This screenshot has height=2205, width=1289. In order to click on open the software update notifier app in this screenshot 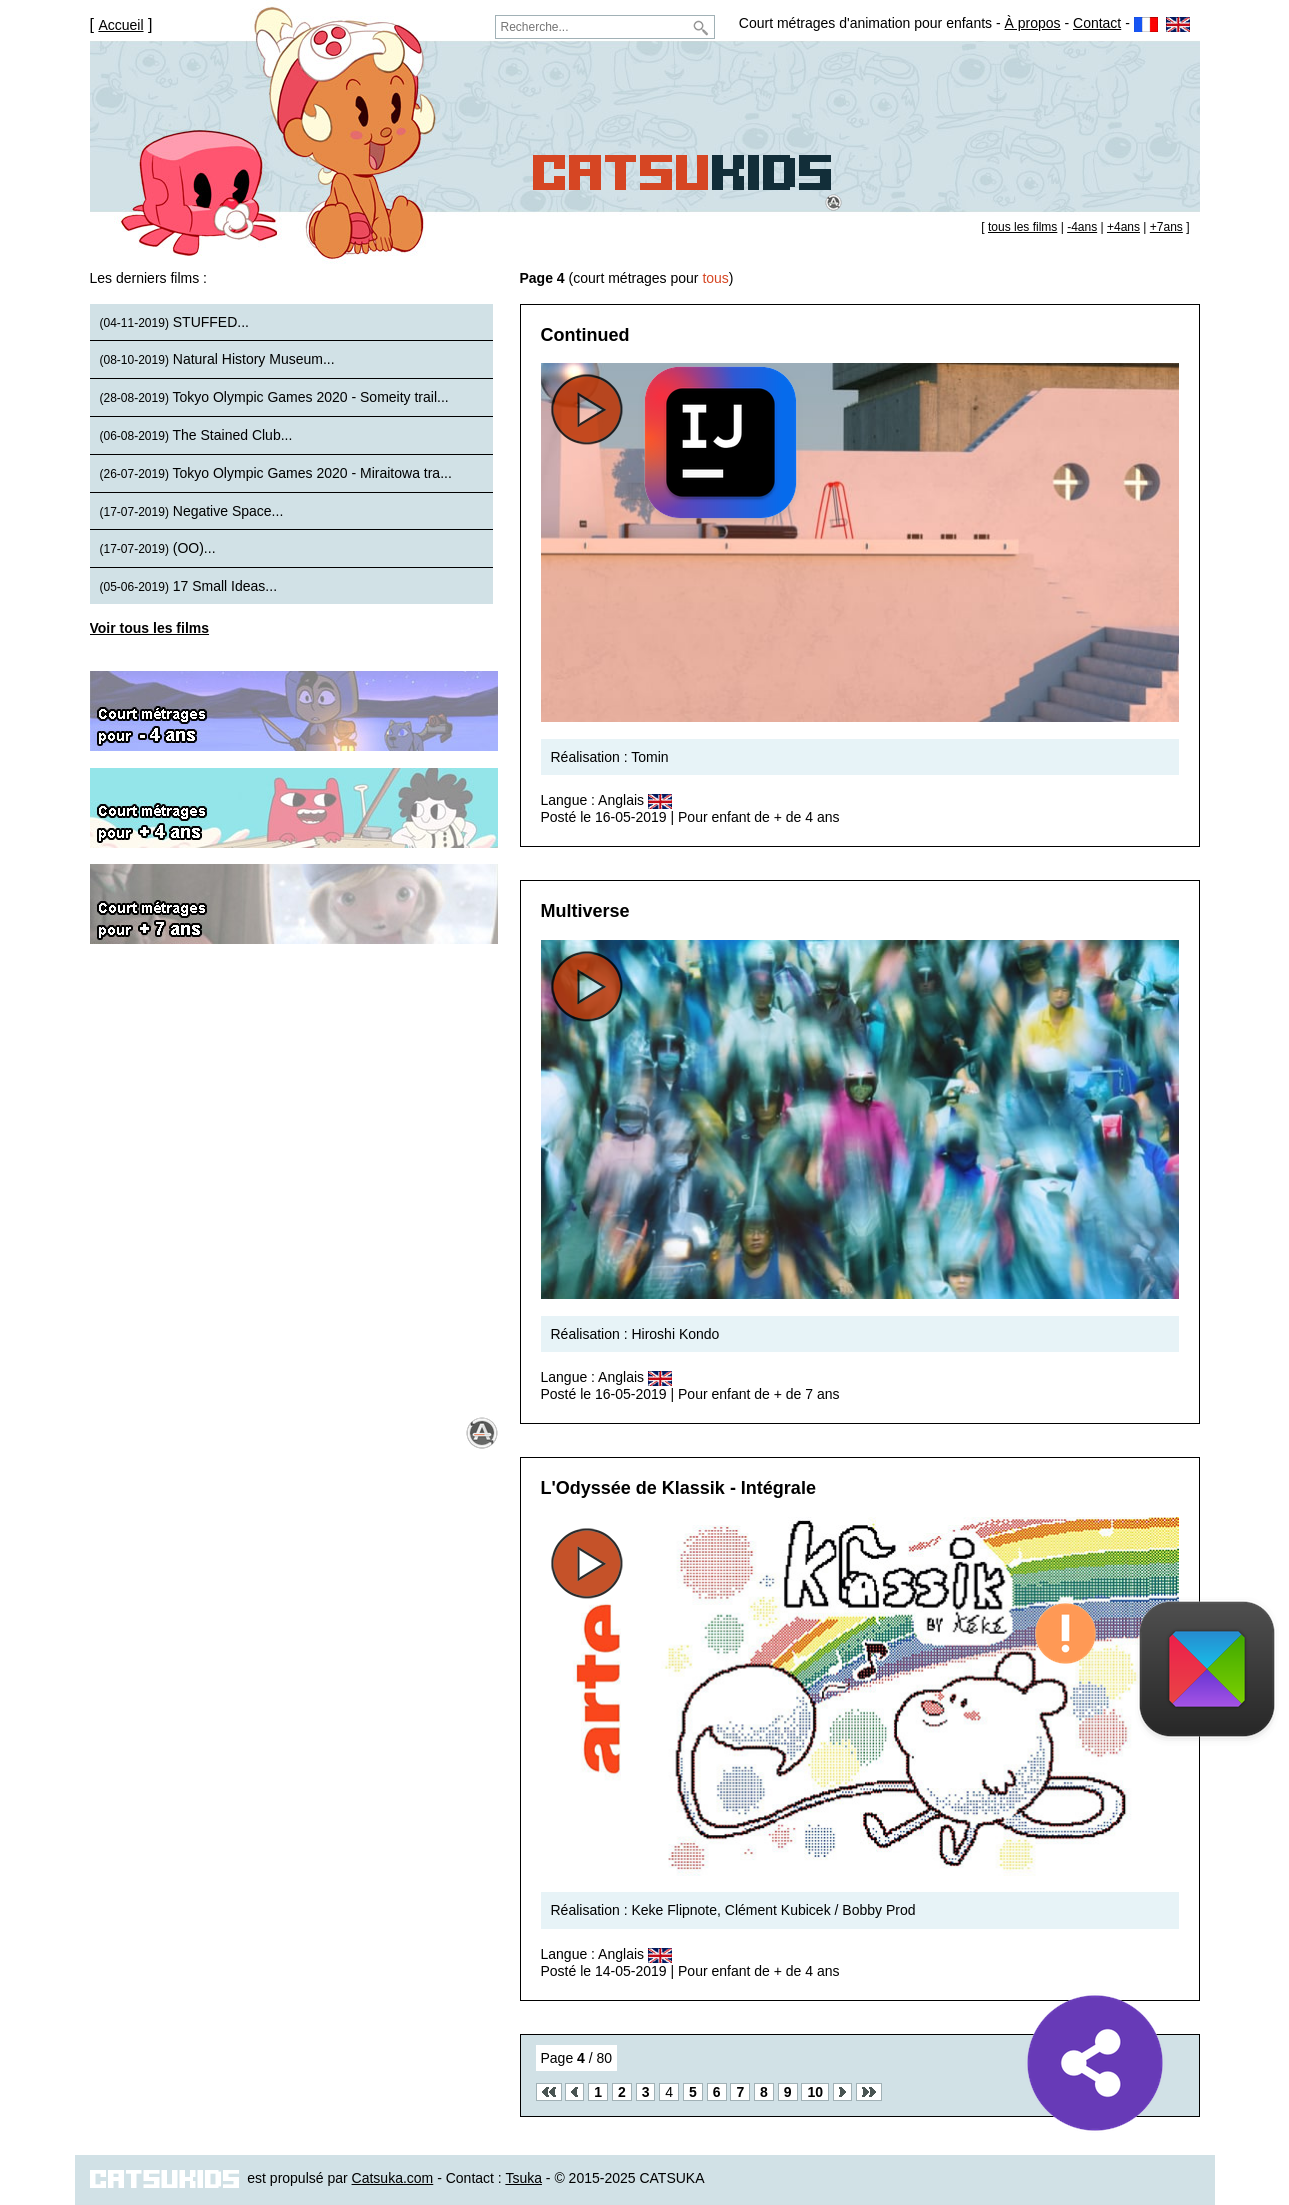, I will do `click(482, 1433)`.